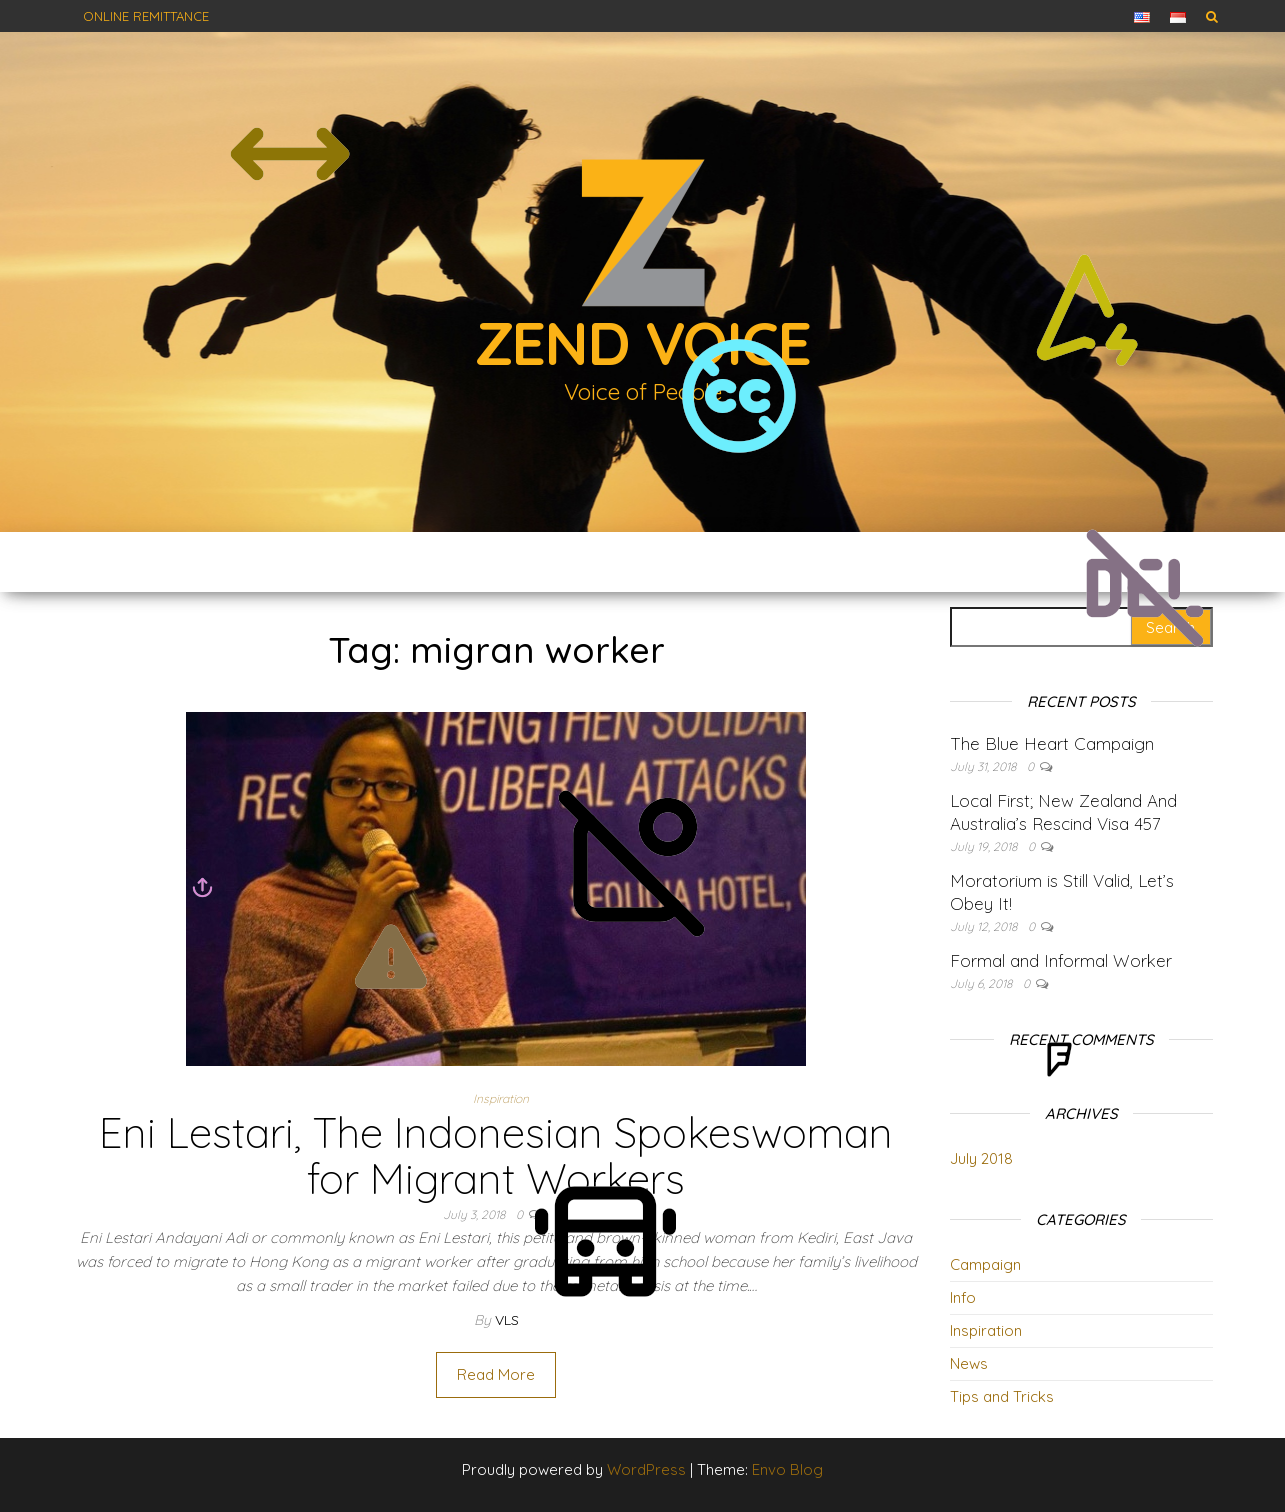  I want to click on mute or disable notifications, so click(631, 863).